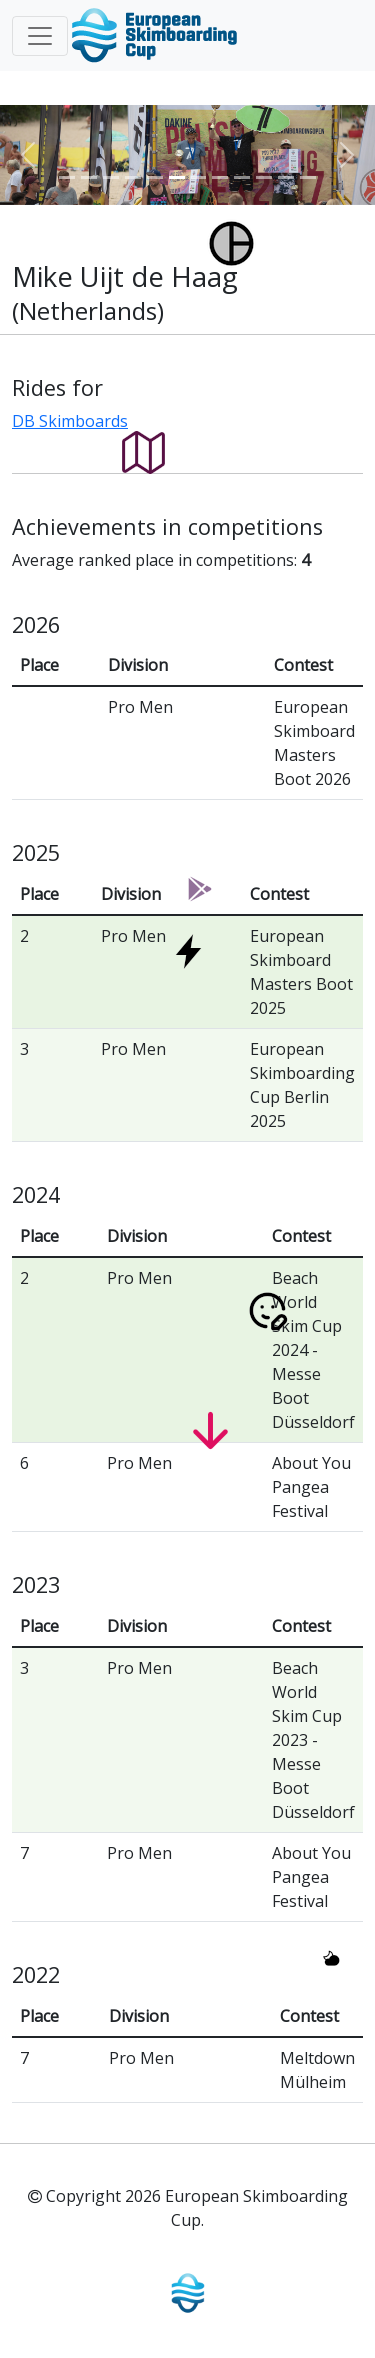  Describe the element at coordinates (143, 452) in the screenshot. I see `view map` at that location.